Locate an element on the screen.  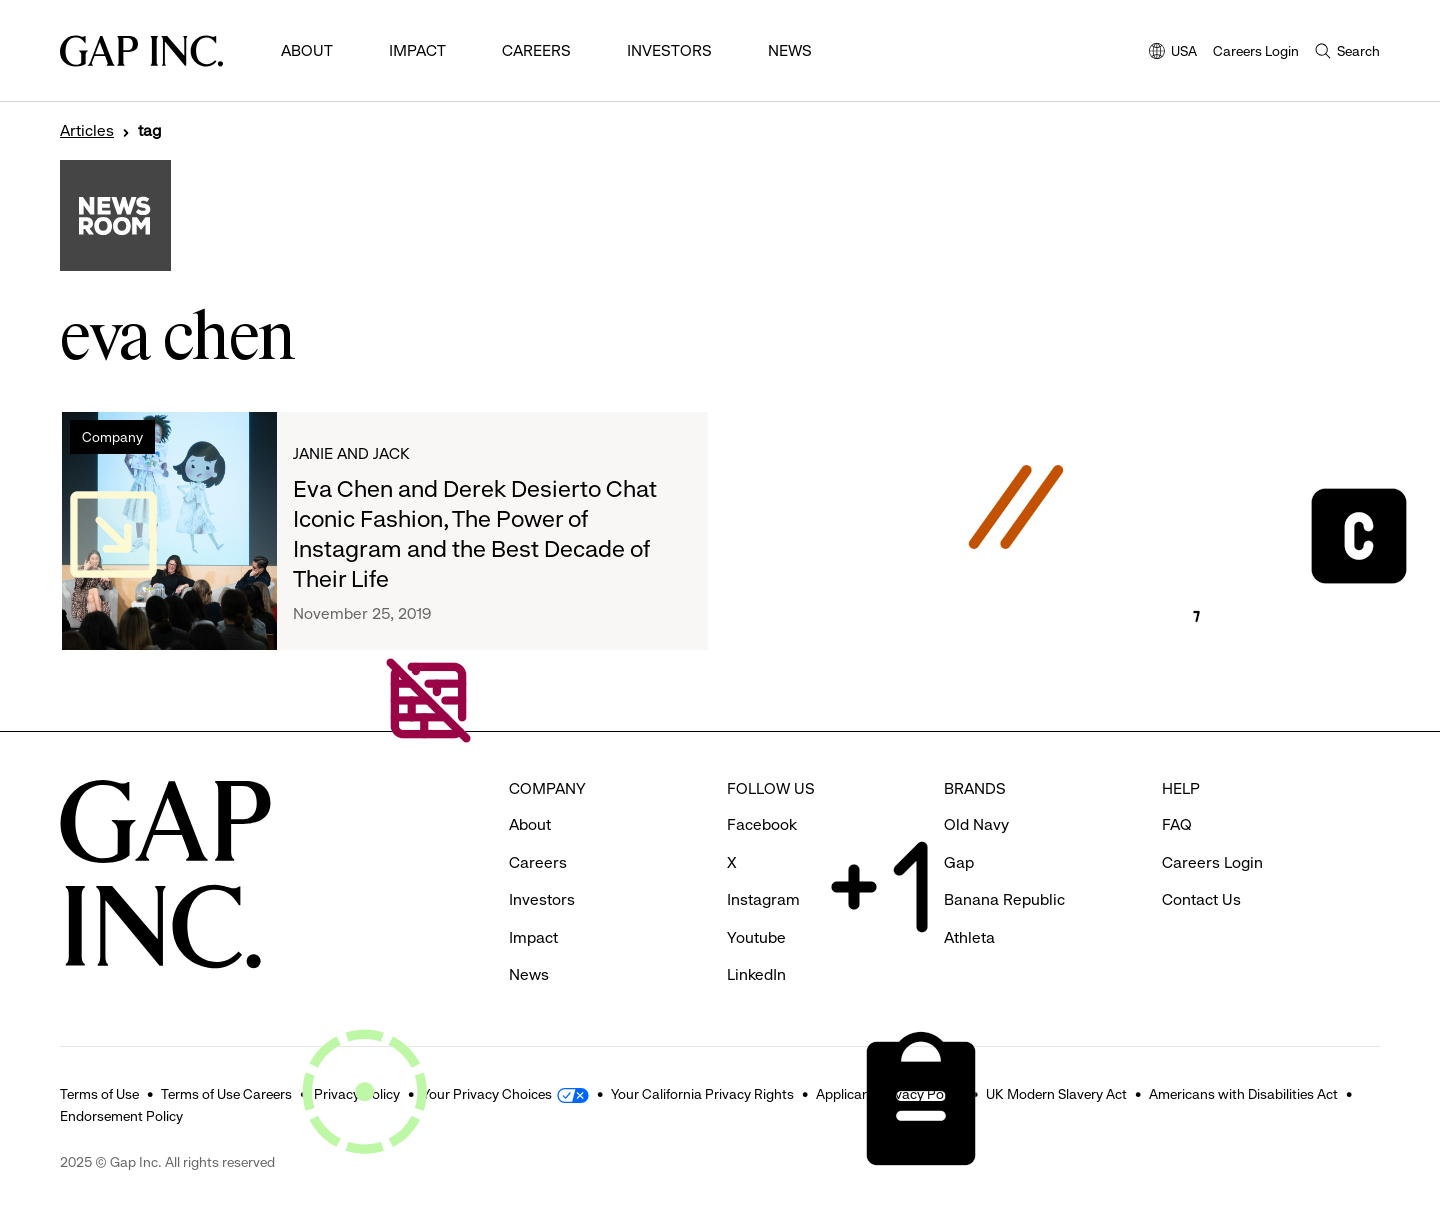
indicates a "C" grade or rating is located at coordinates (1359, 536).